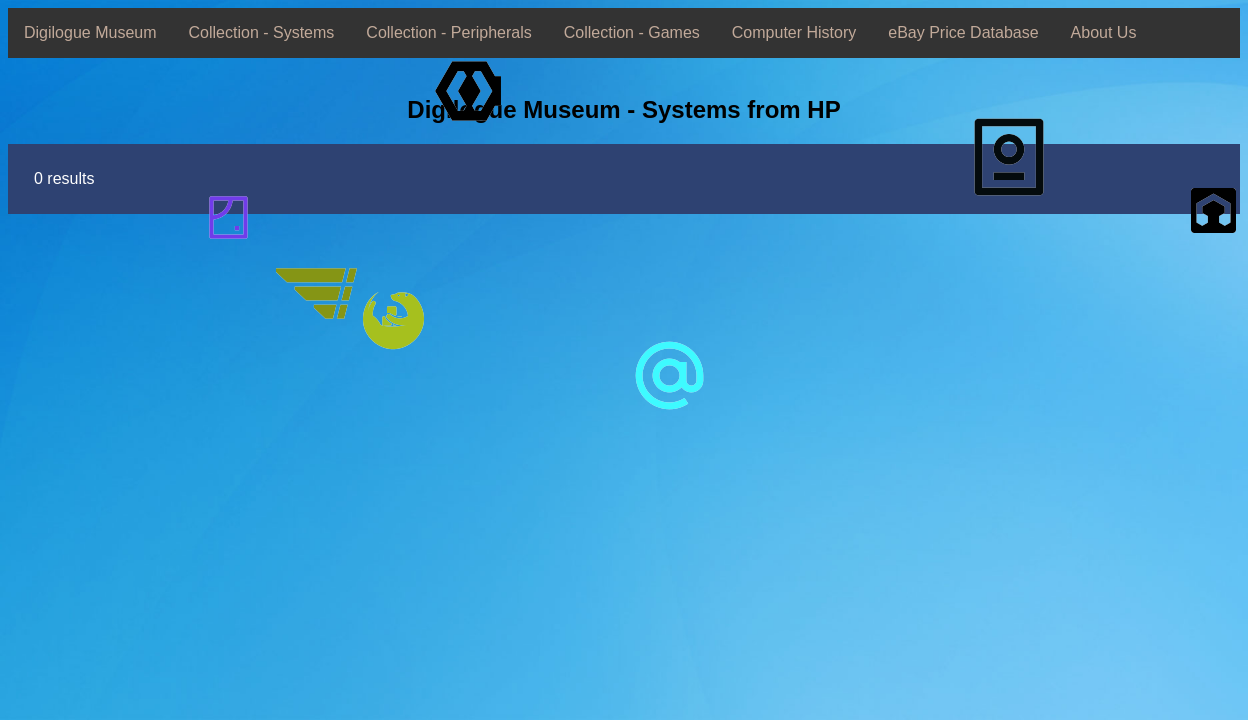 This screenshot has height=720, width=1248. I want to click on hermes brand logo, so click(316, 293).